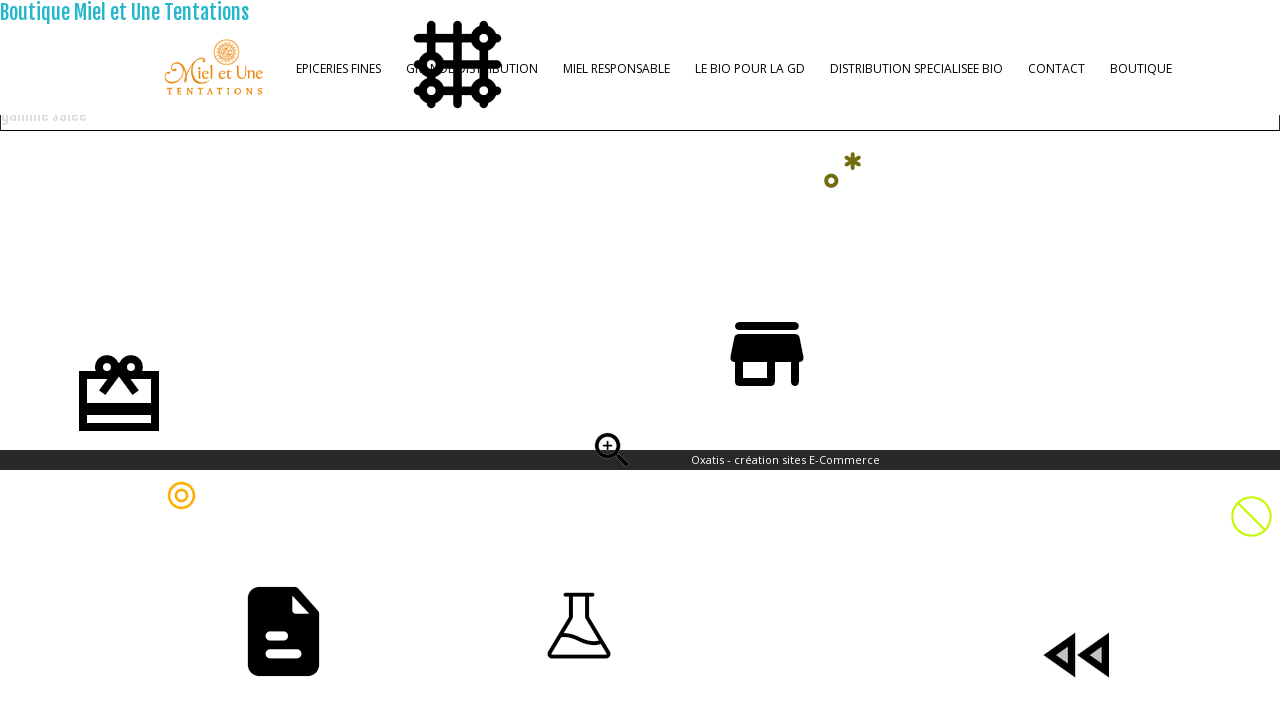 The height and width of the screenshot is (720, 1280). What do you see at coordinates (283, 631) in the screenshot?
I see `view document contents` at bounding box center [283, 631].